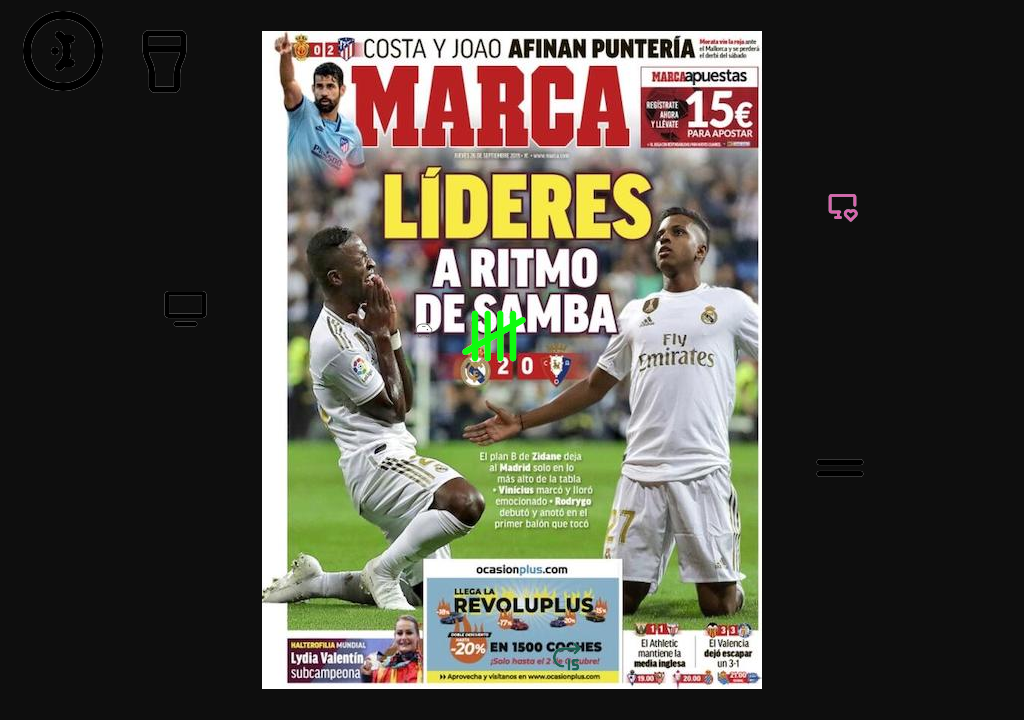  I want to click on add device to favorites, so click(842, 206).